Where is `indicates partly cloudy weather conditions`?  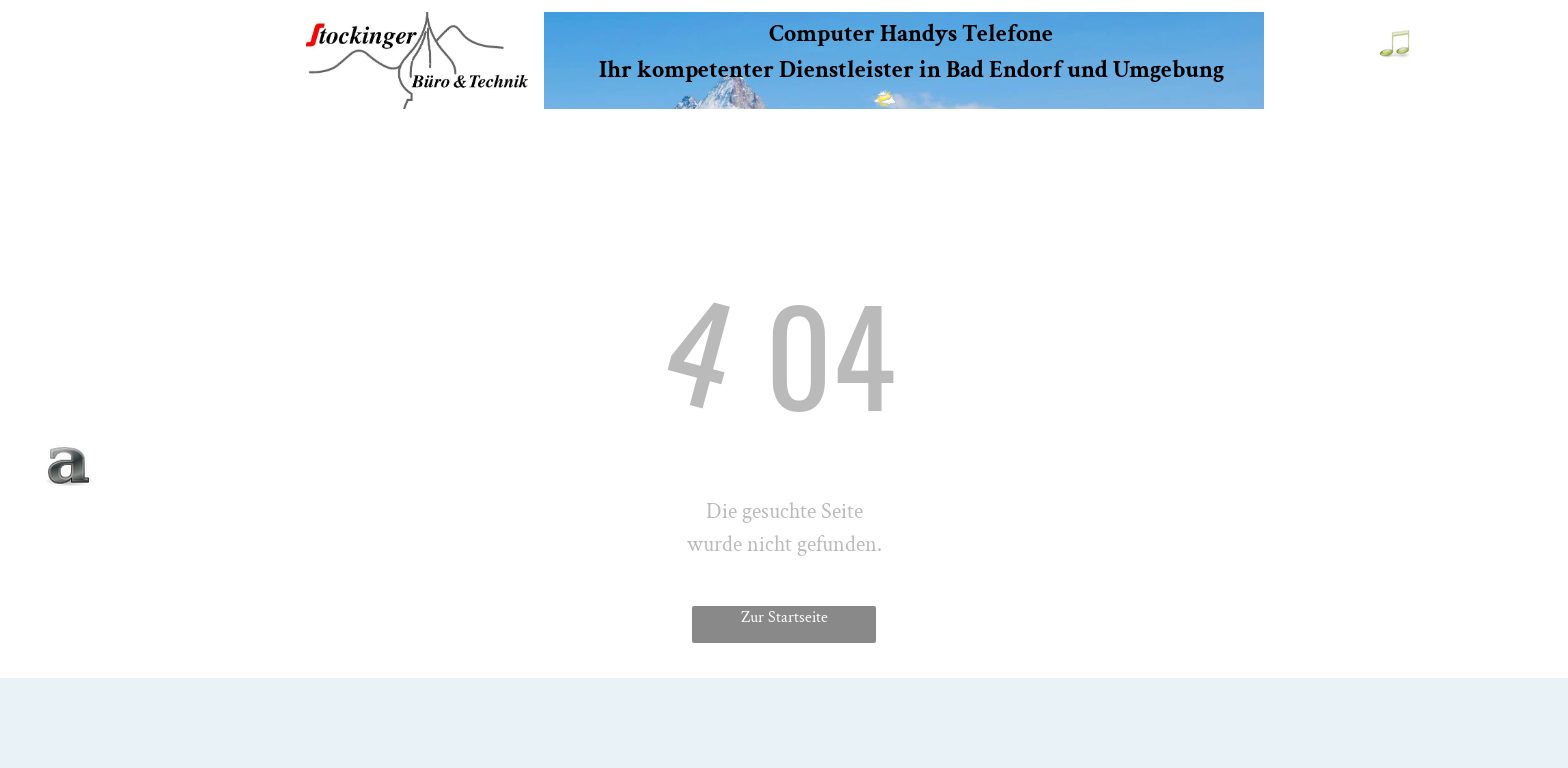
indicates partly cloudy weather conditions is located at coordinates (885, 99).